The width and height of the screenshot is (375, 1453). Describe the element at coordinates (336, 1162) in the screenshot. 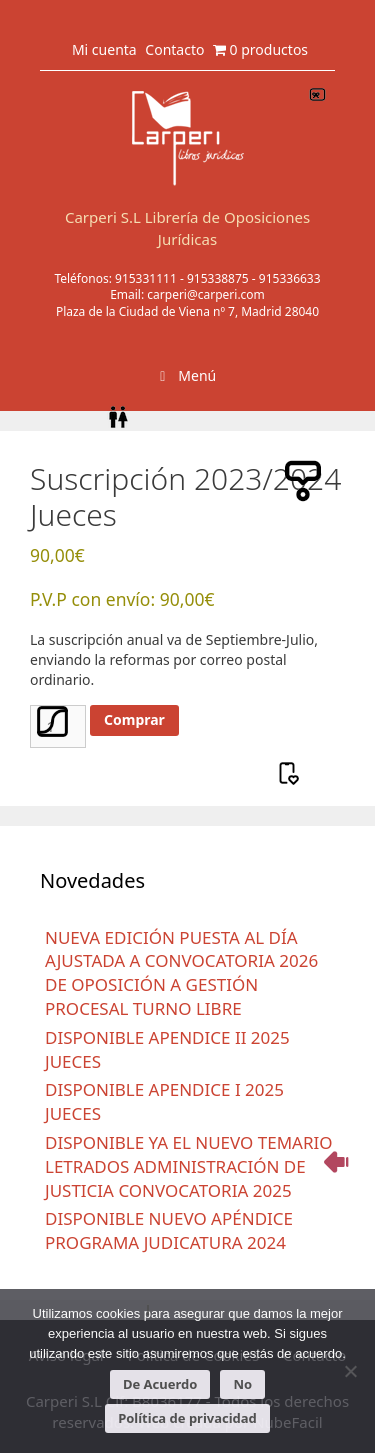

I see `go back to the previous screen` at that location.